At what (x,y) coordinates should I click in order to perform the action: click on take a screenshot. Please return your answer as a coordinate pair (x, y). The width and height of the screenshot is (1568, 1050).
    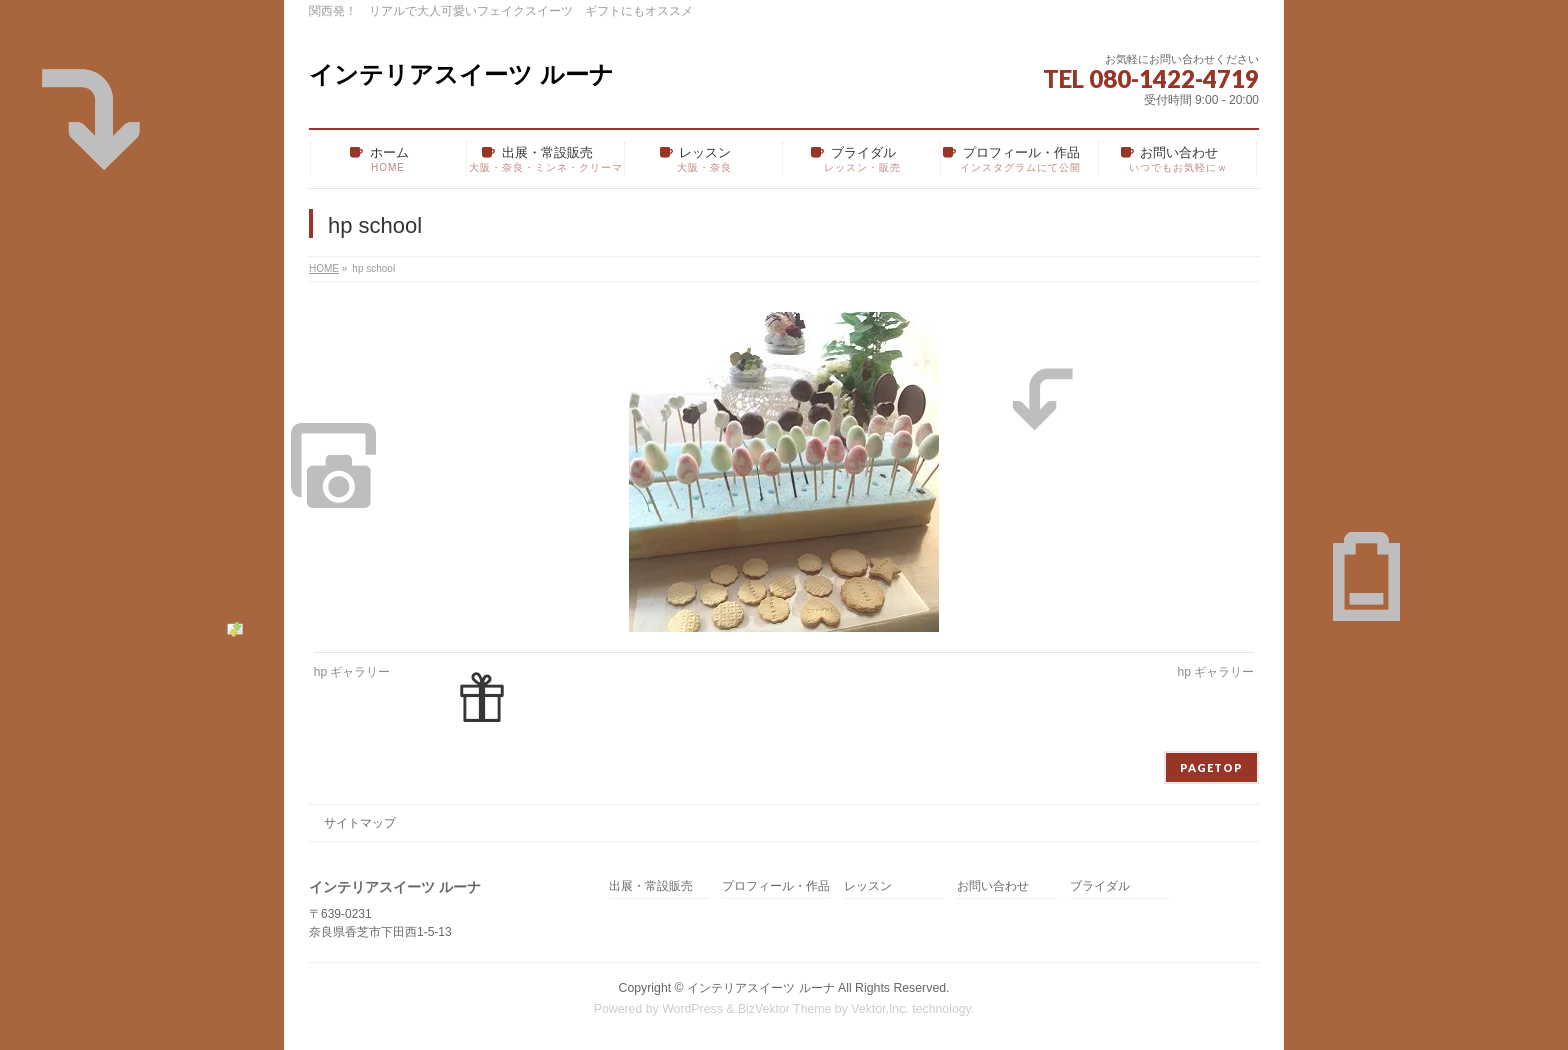
    Looking at the image, I should click on (333, 465).